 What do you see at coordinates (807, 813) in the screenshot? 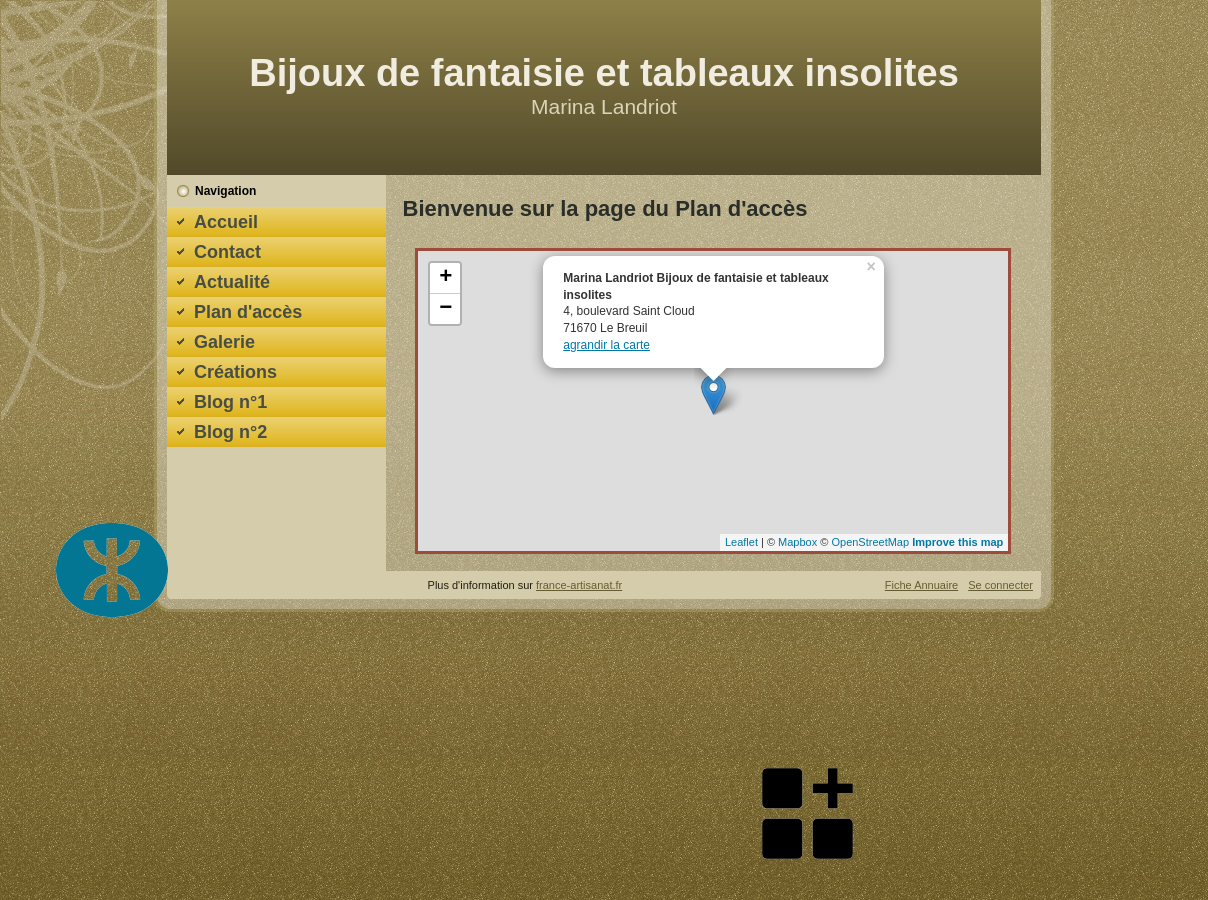
I see `add a new function or module` at bounding box center [807, 813].